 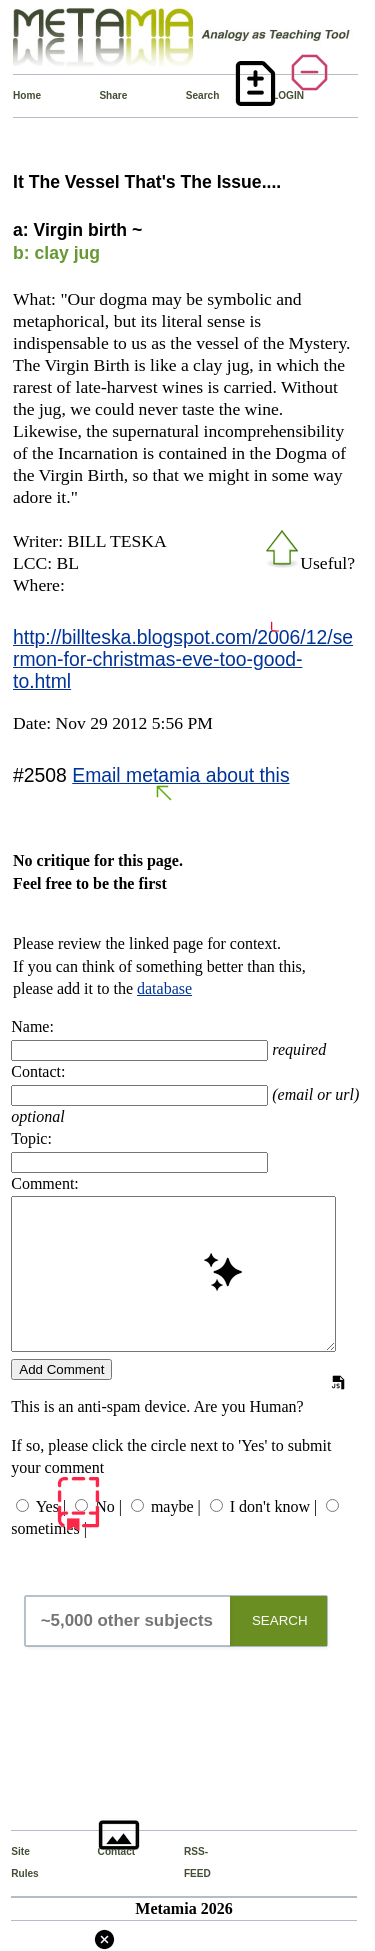 What do you see at coordinates (223, 1272) in the screenshot?
I see `indicates AI-generated or enhanced content` at bounding box center [223, 1272].